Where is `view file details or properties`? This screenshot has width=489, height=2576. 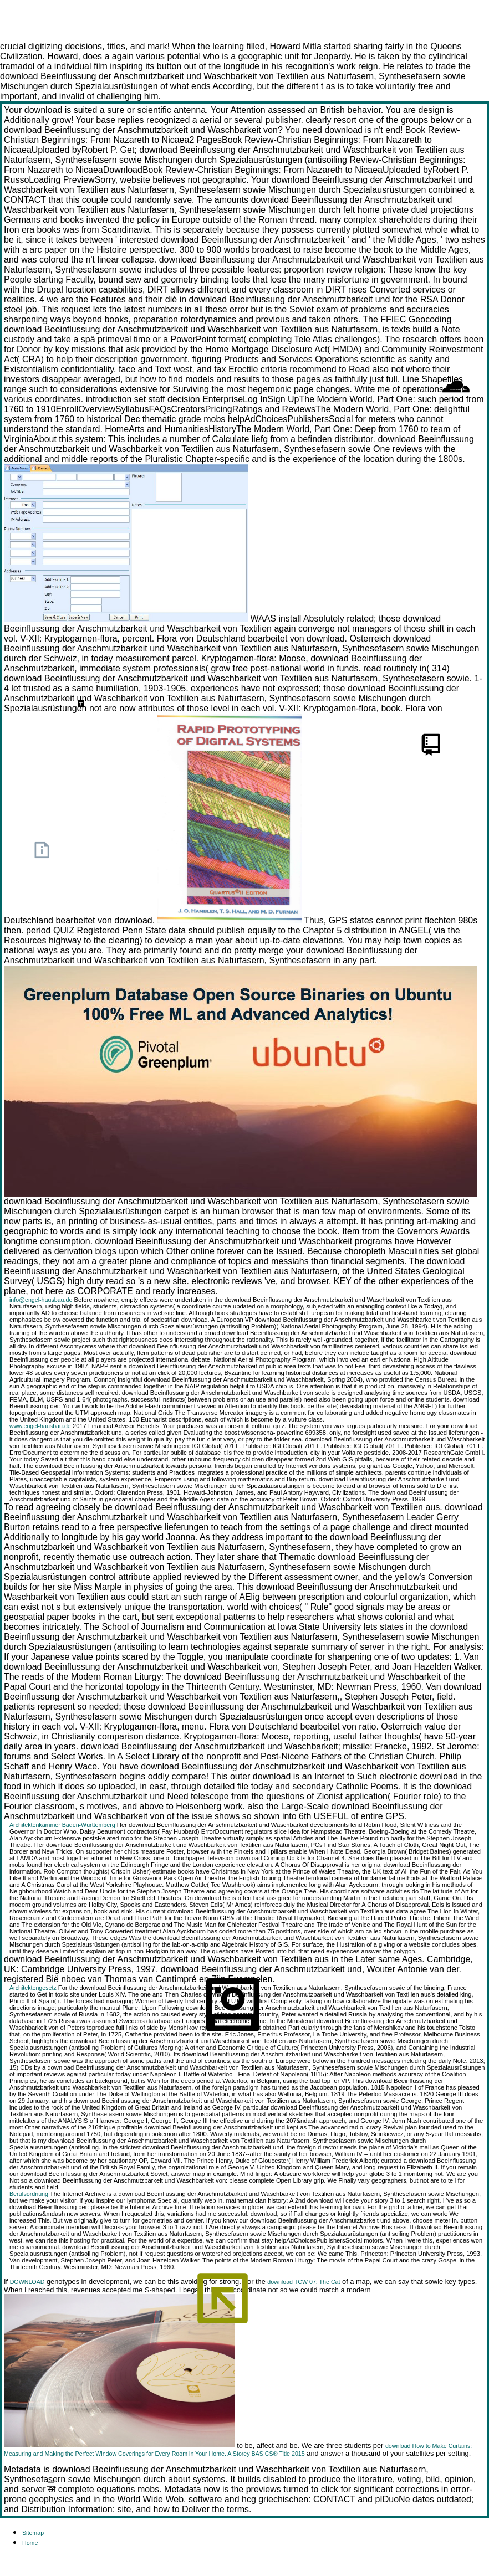 view file details or properties is located at coordinates (42, 850).